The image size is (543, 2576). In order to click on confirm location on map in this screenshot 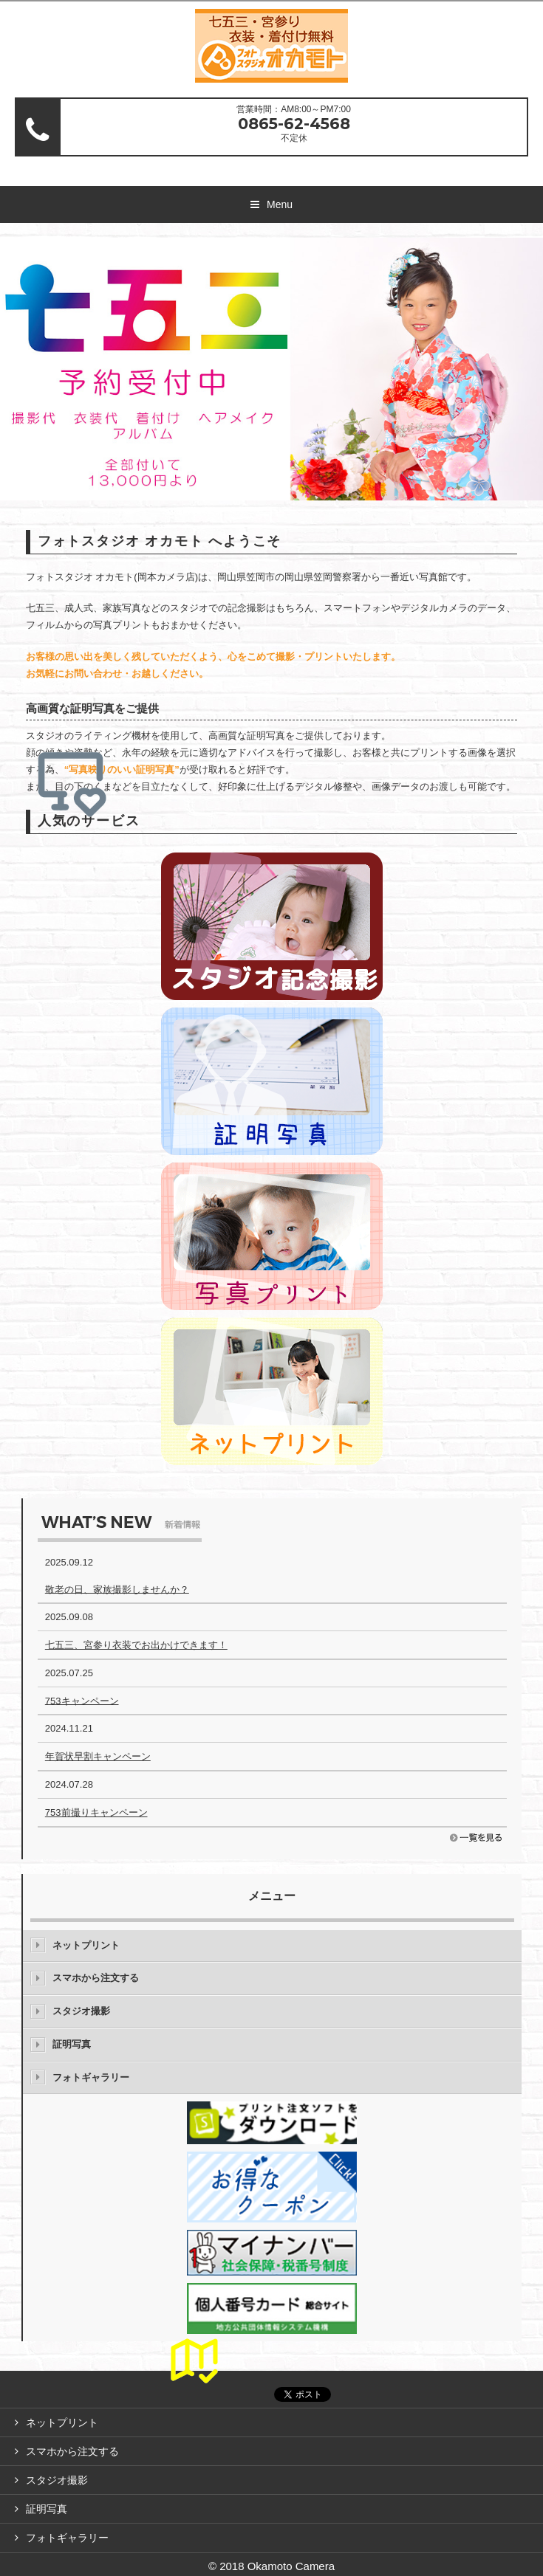, I will do `click(194, 2360)`.